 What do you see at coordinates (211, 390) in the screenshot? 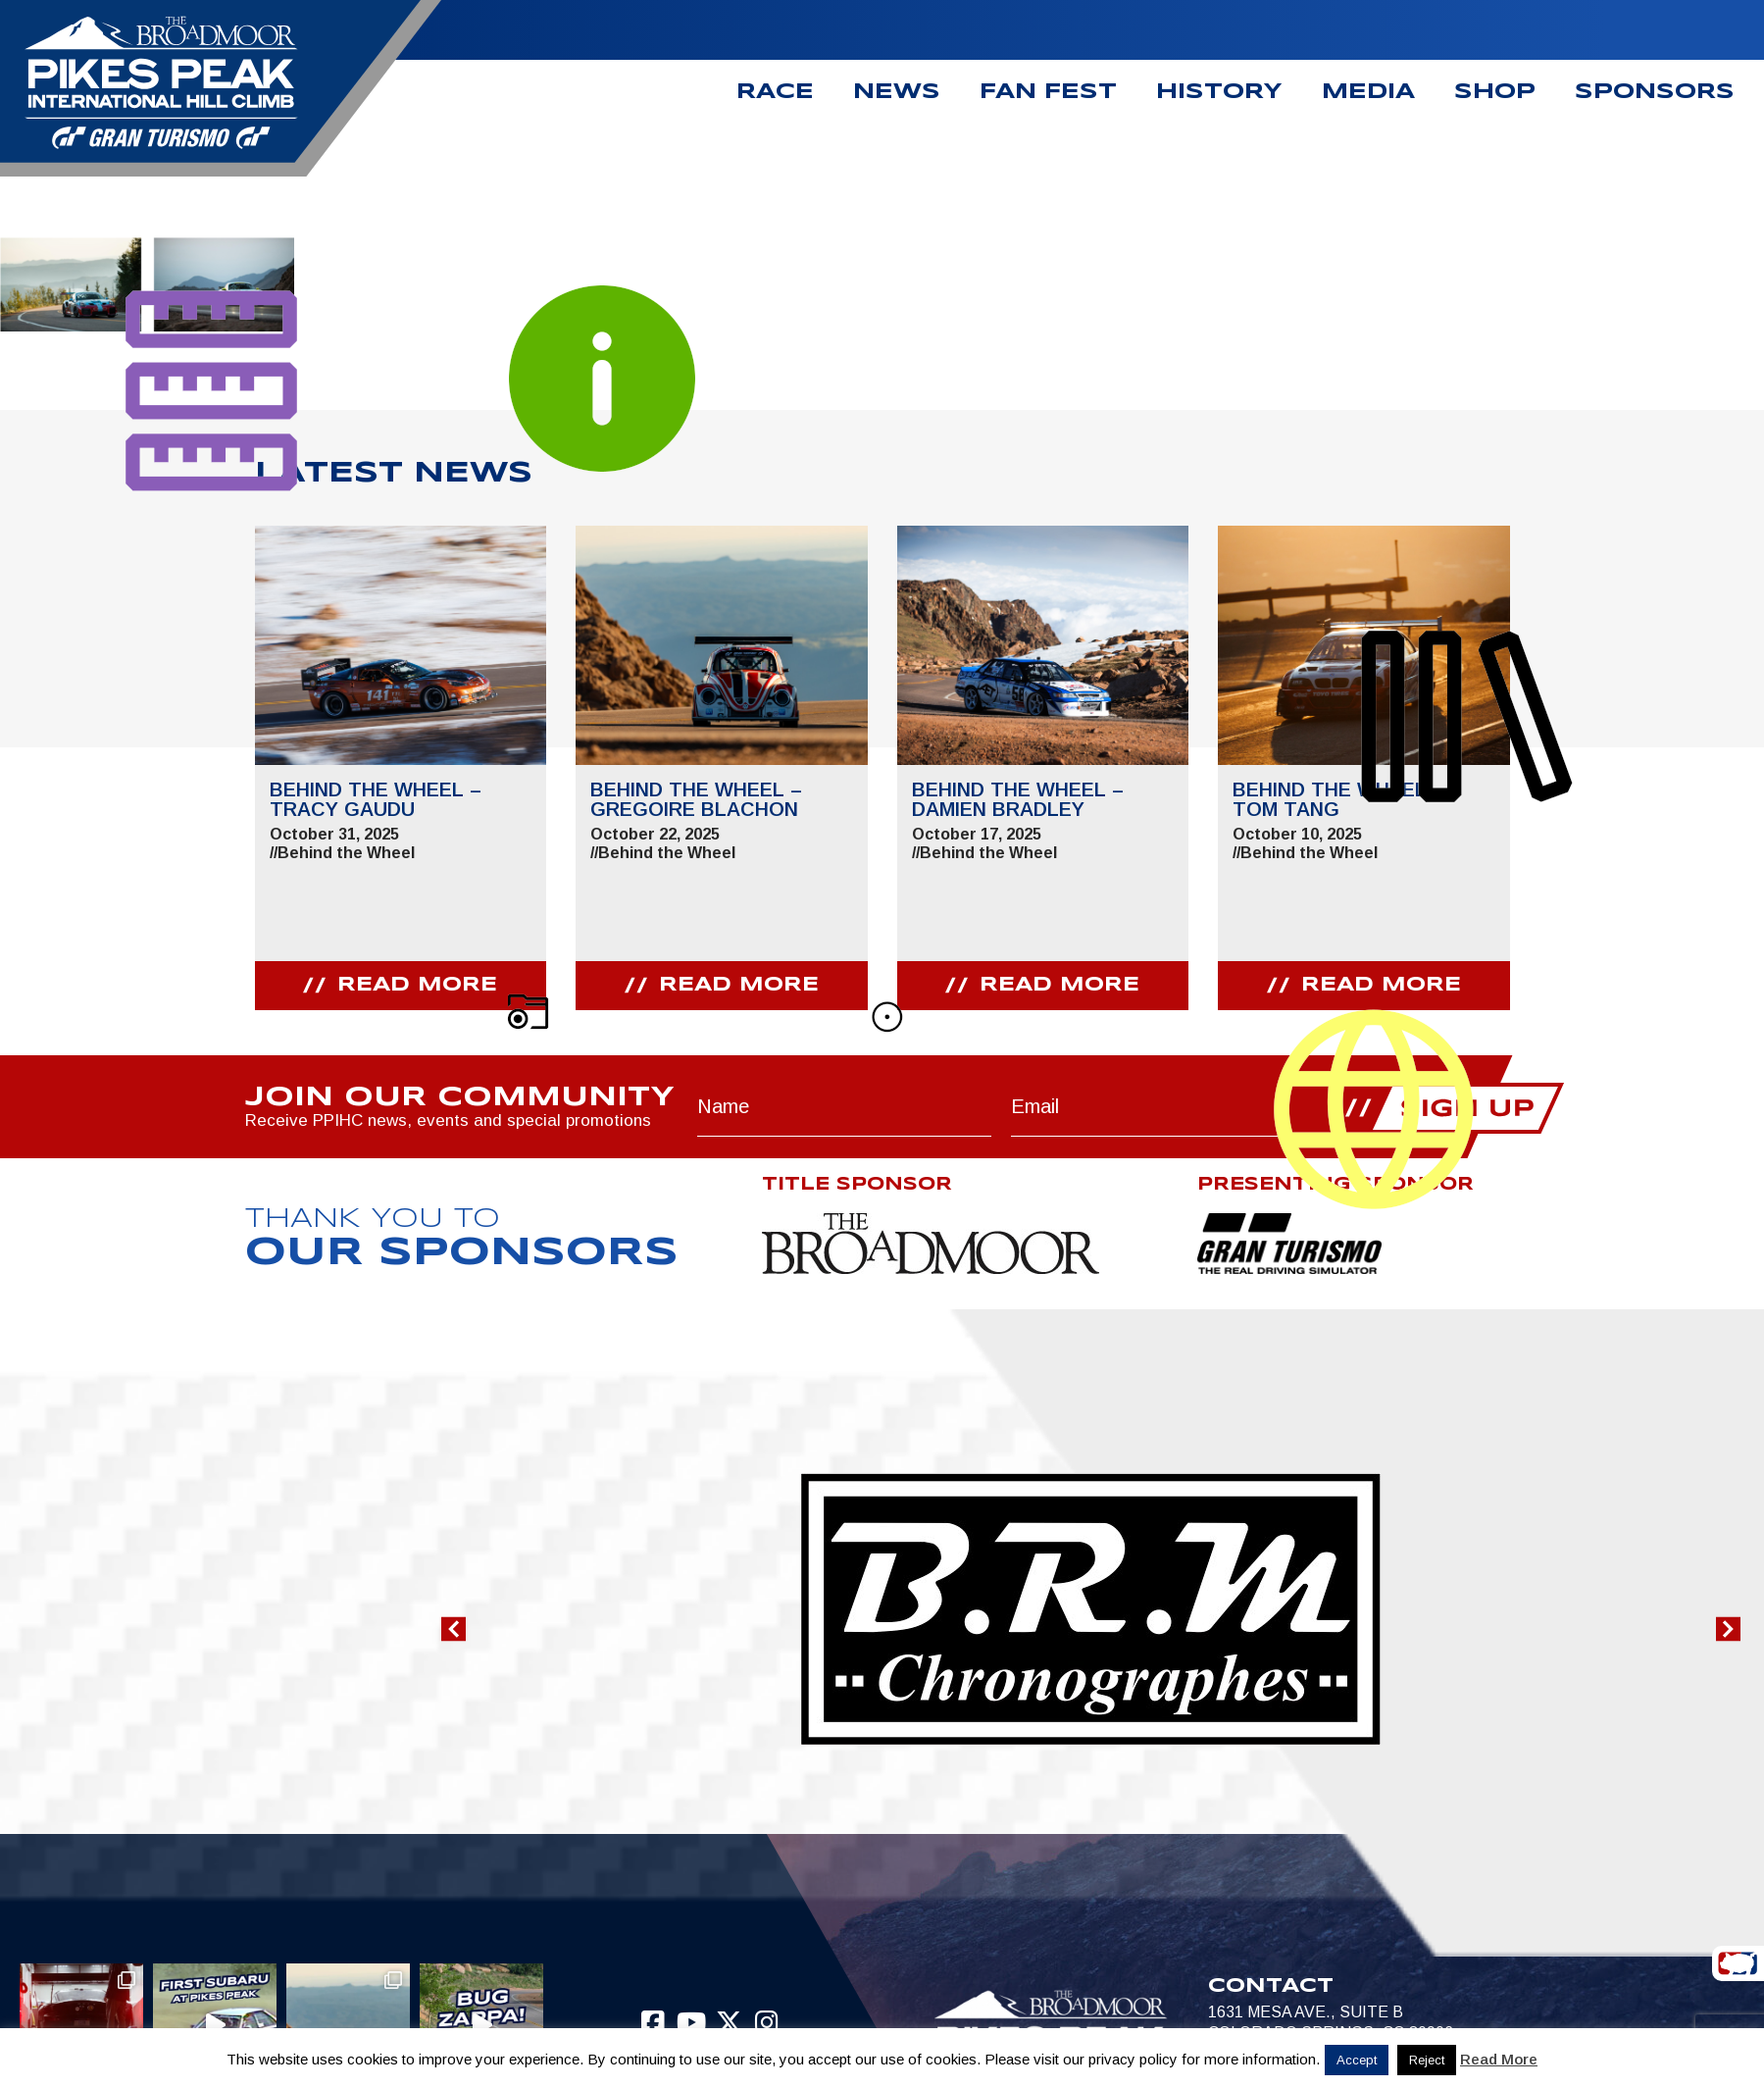
I see `access server settings or configuration` at bounding box center [211, 390].